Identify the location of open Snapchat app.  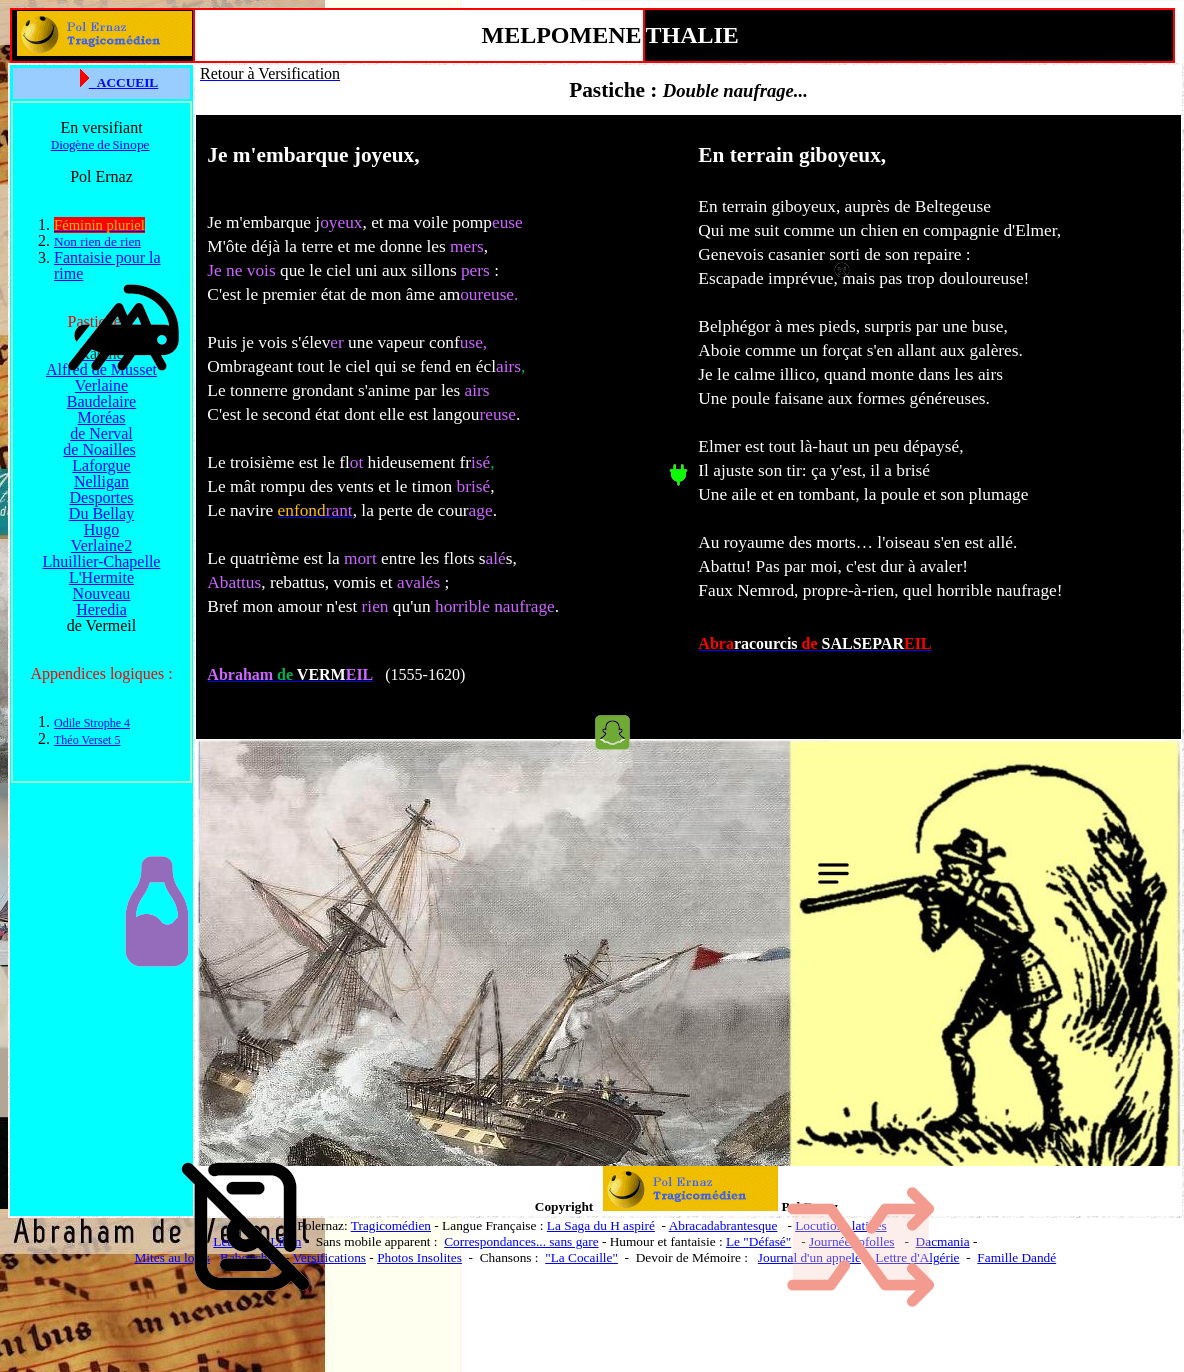
(612, 732).